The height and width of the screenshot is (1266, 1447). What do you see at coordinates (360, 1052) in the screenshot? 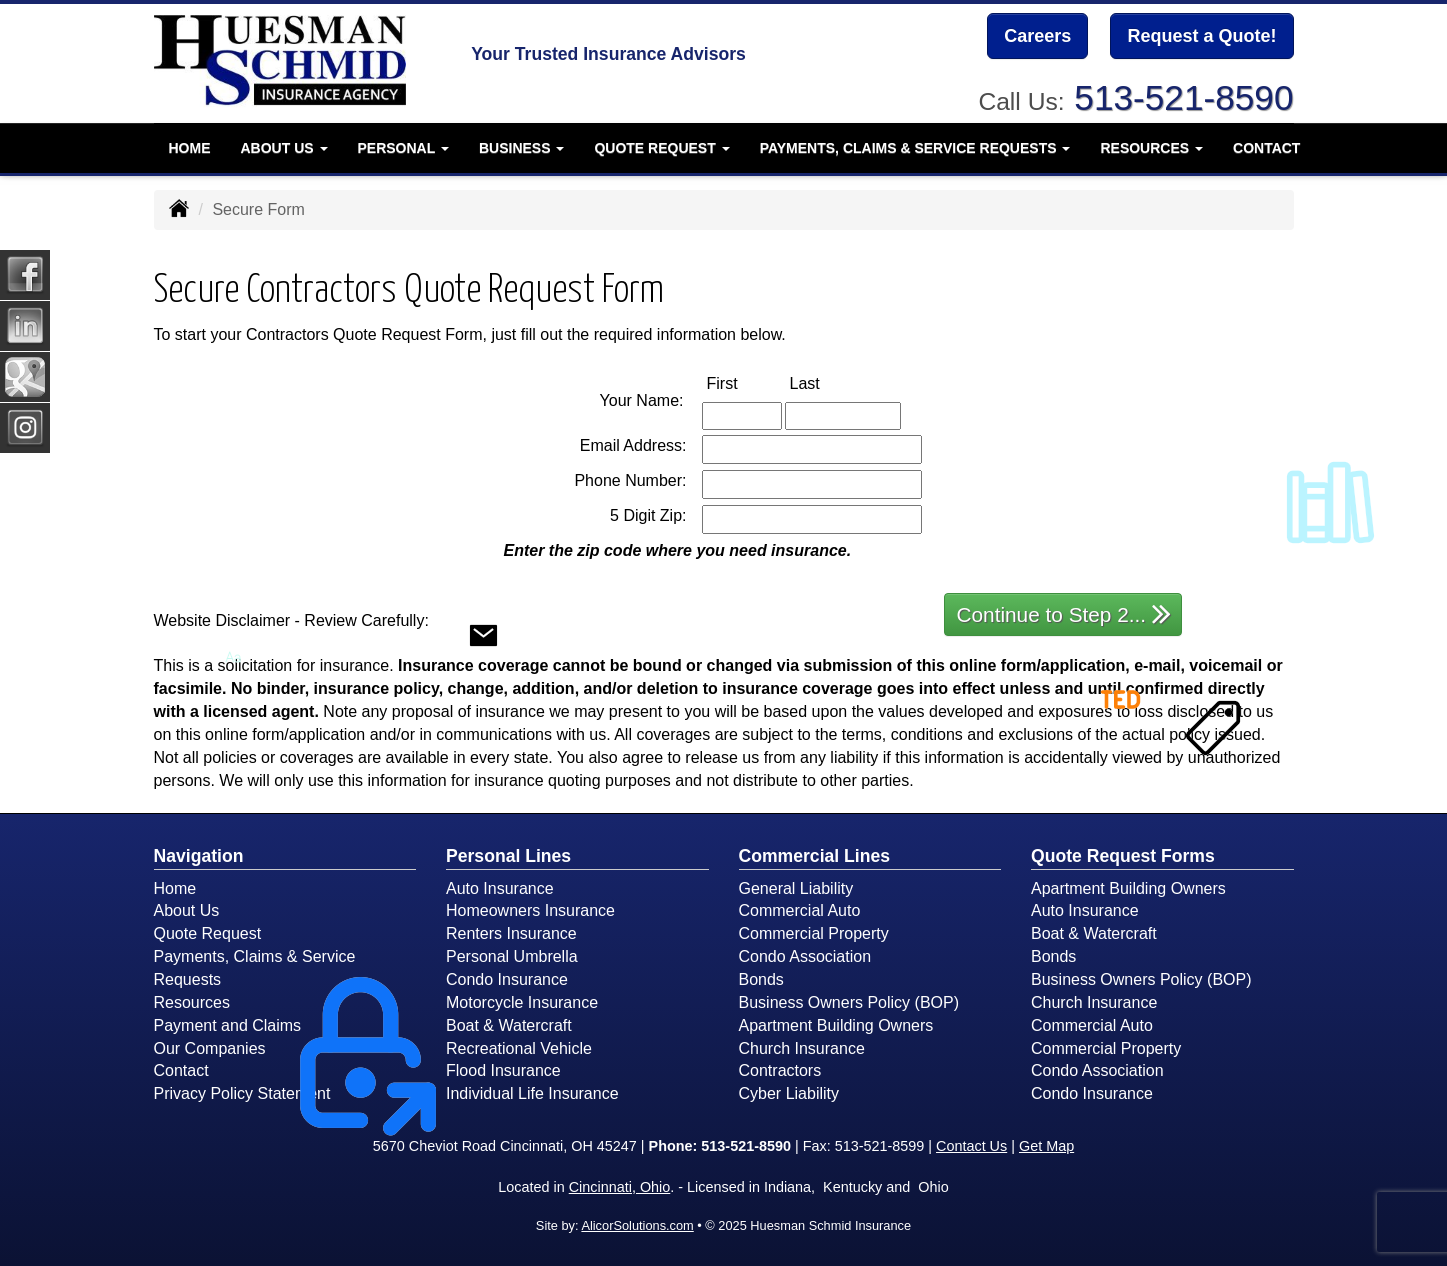
I see `share secure content with others` at bounding box center [360, 1052].